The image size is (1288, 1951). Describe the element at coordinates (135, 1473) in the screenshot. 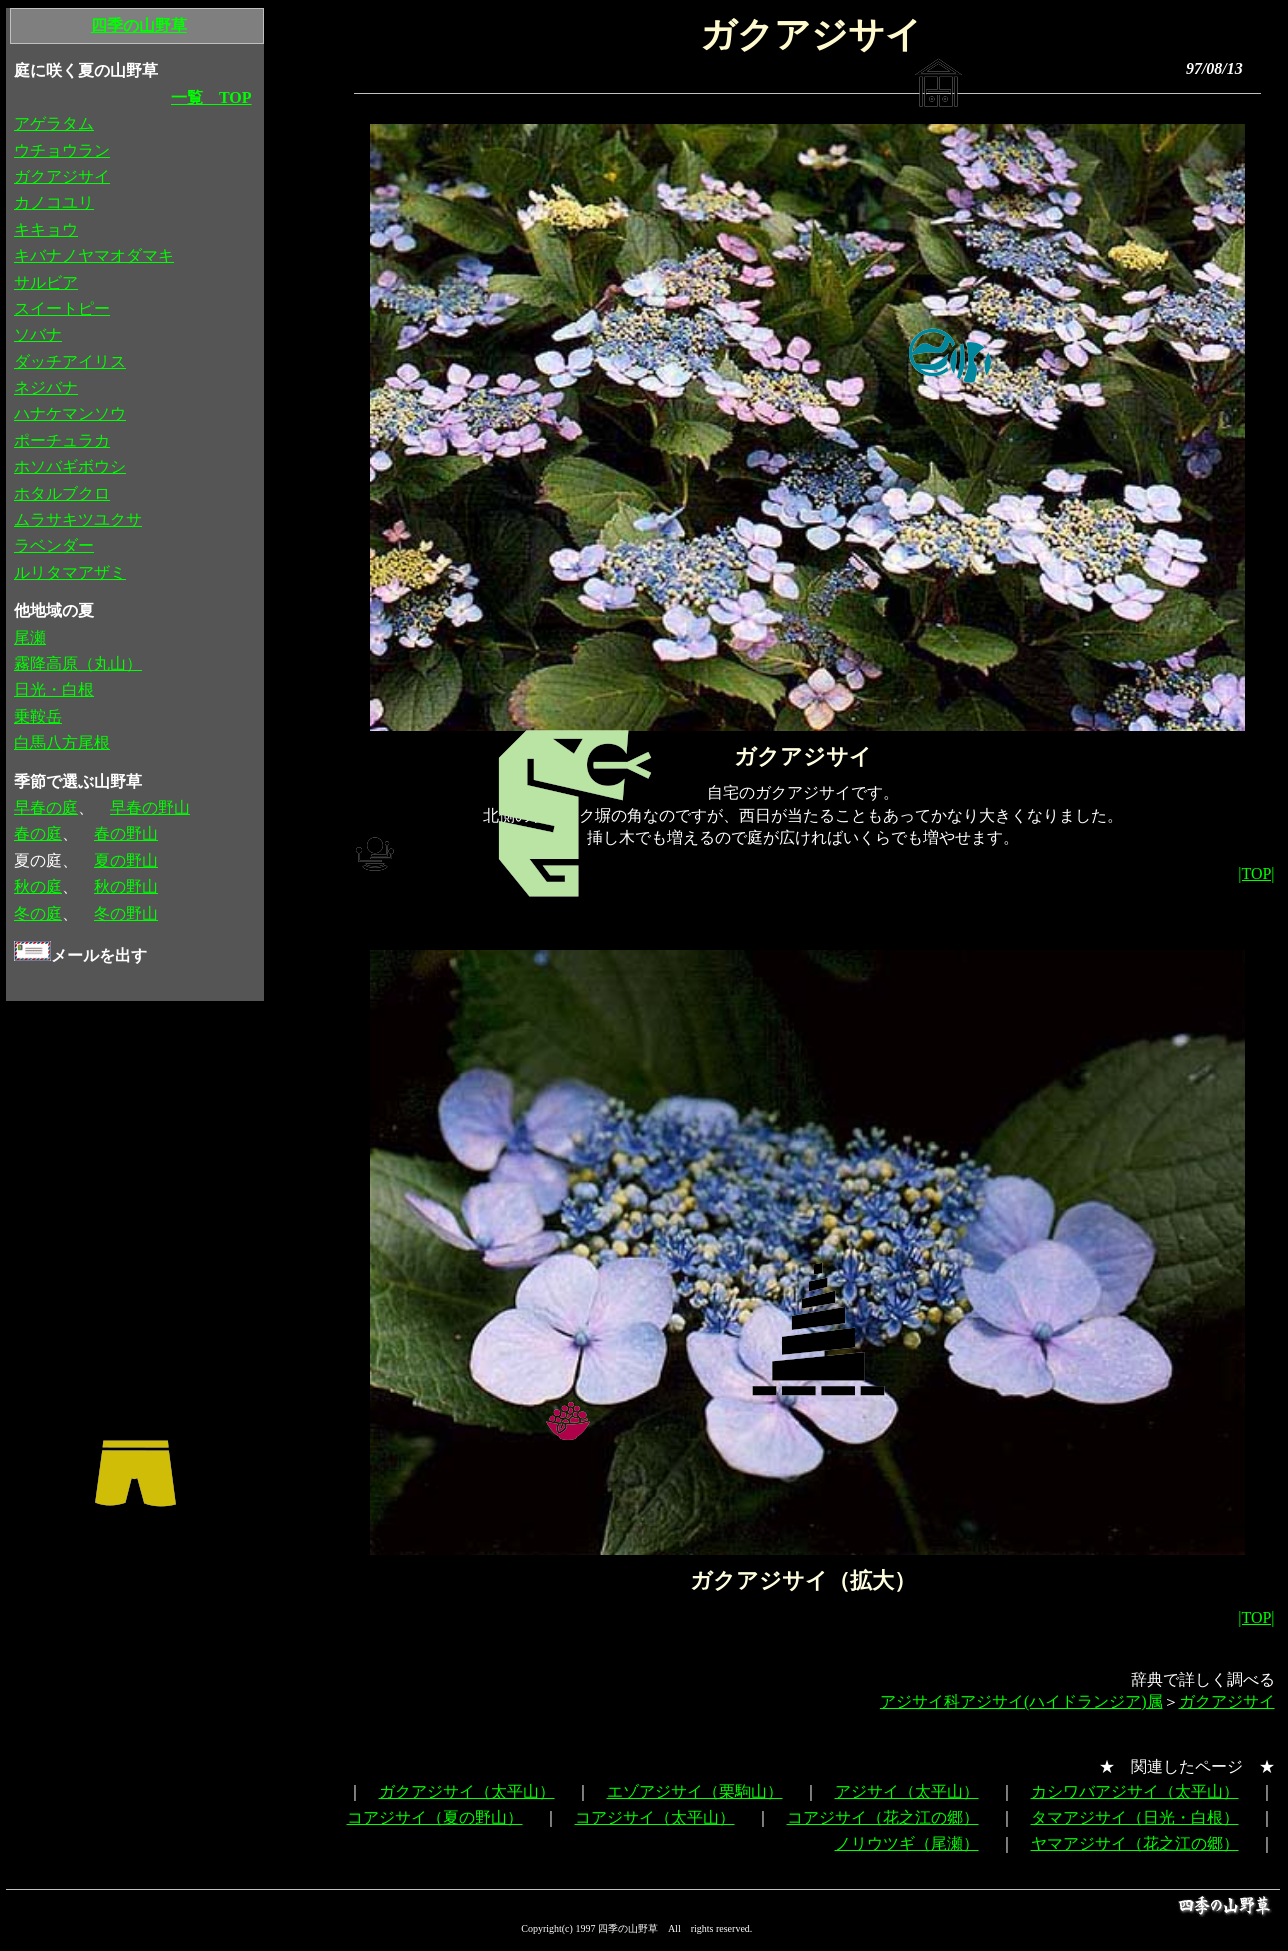

I see `select underwear or shorts in a clothing game` at that location.